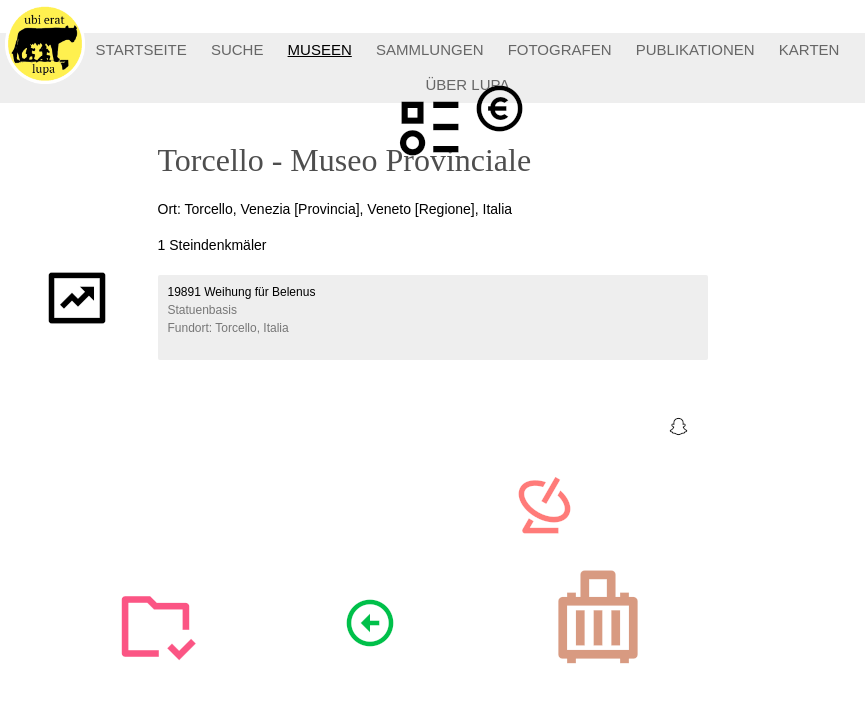  Describe the element at coordinates (499, 108) in the screenshot. I see `view euro currency balance` at that location.